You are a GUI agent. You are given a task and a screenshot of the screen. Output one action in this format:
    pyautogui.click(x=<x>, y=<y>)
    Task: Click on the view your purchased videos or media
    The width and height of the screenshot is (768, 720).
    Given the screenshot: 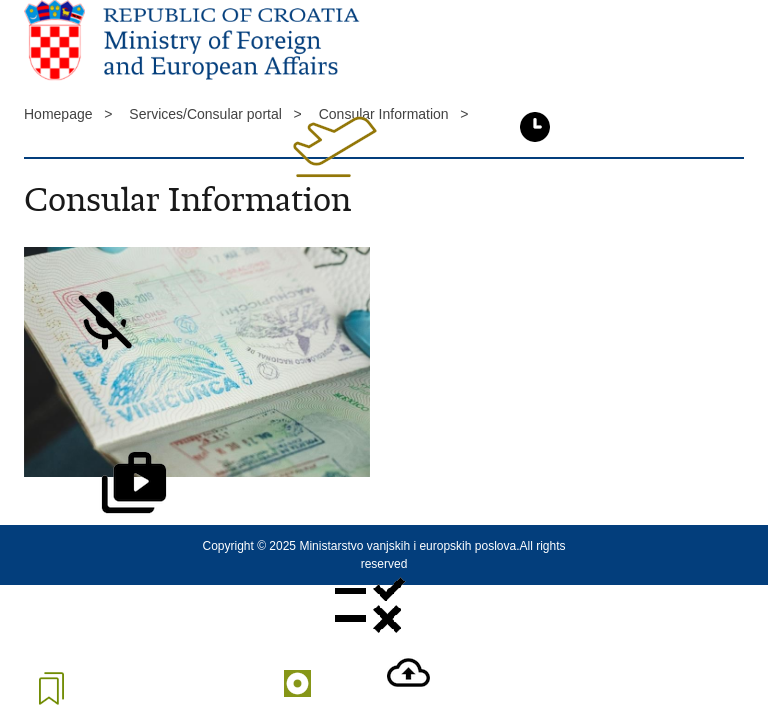 What is the action you would take?
    pyautogui.click(x=134, y=484)
    